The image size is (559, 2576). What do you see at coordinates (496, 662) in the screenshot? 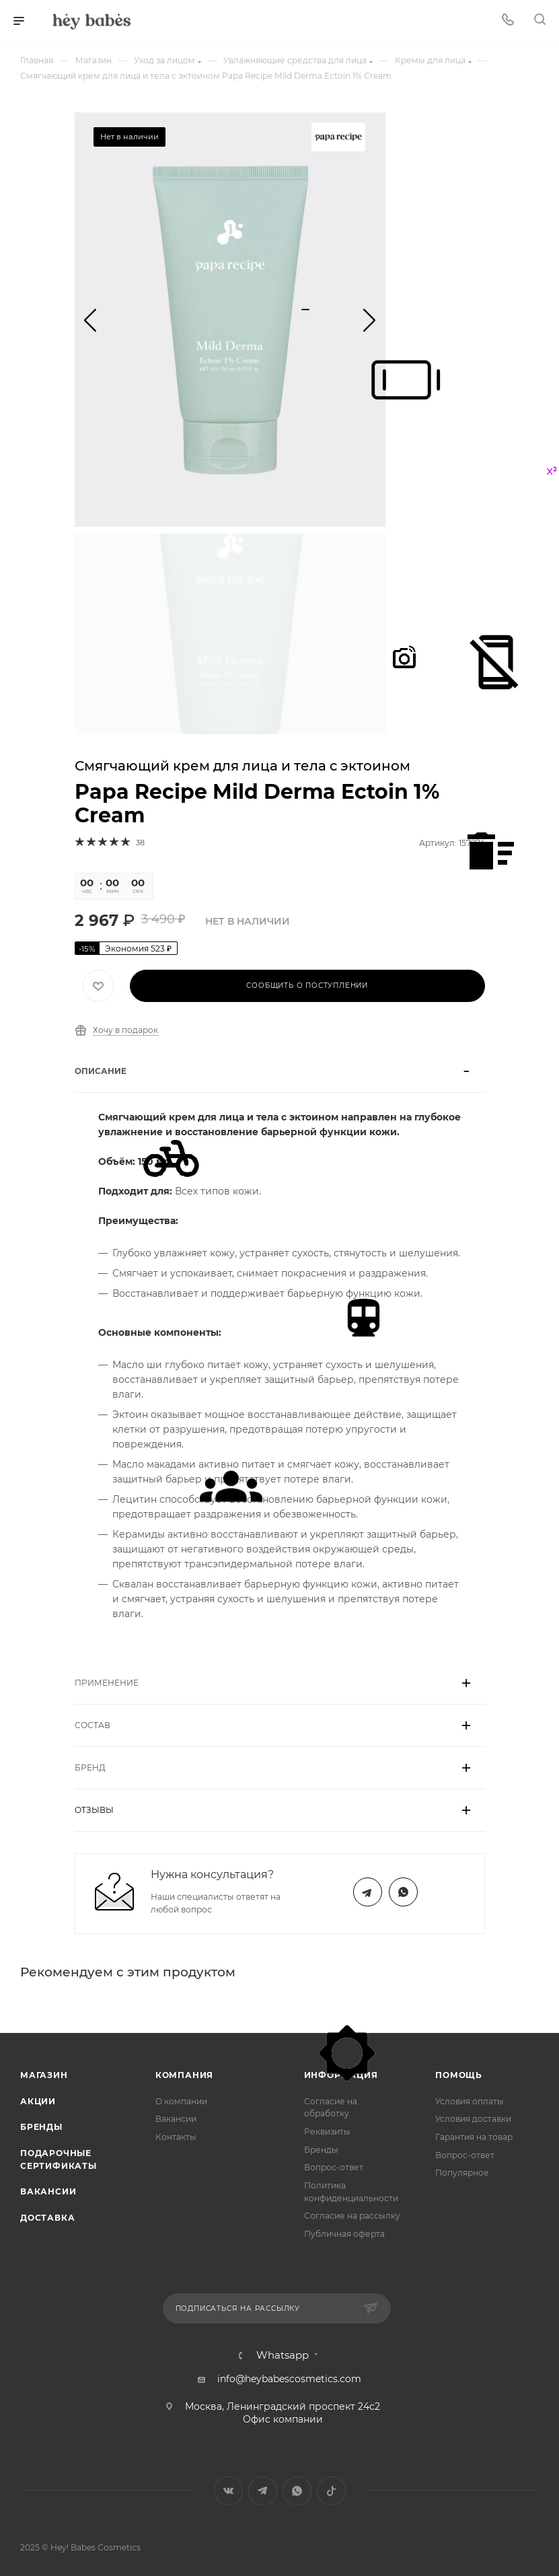
I see `no cell phone signal or service` at bounding box center [496, 662].